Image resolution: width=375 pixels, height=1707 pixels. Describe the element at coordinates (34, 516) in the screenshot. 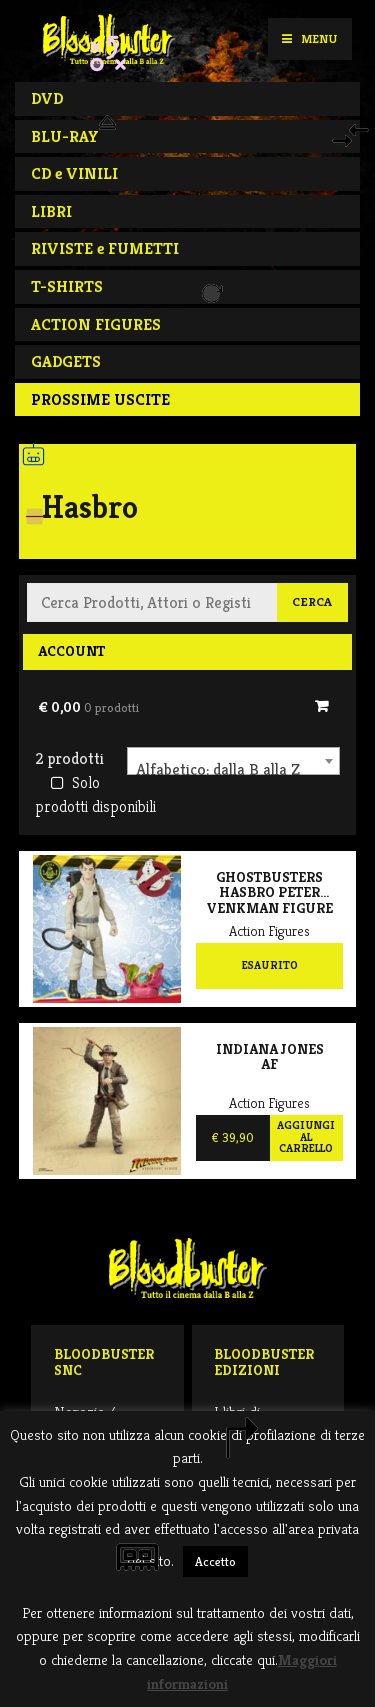

I see `decrease quantity or value` at that location.